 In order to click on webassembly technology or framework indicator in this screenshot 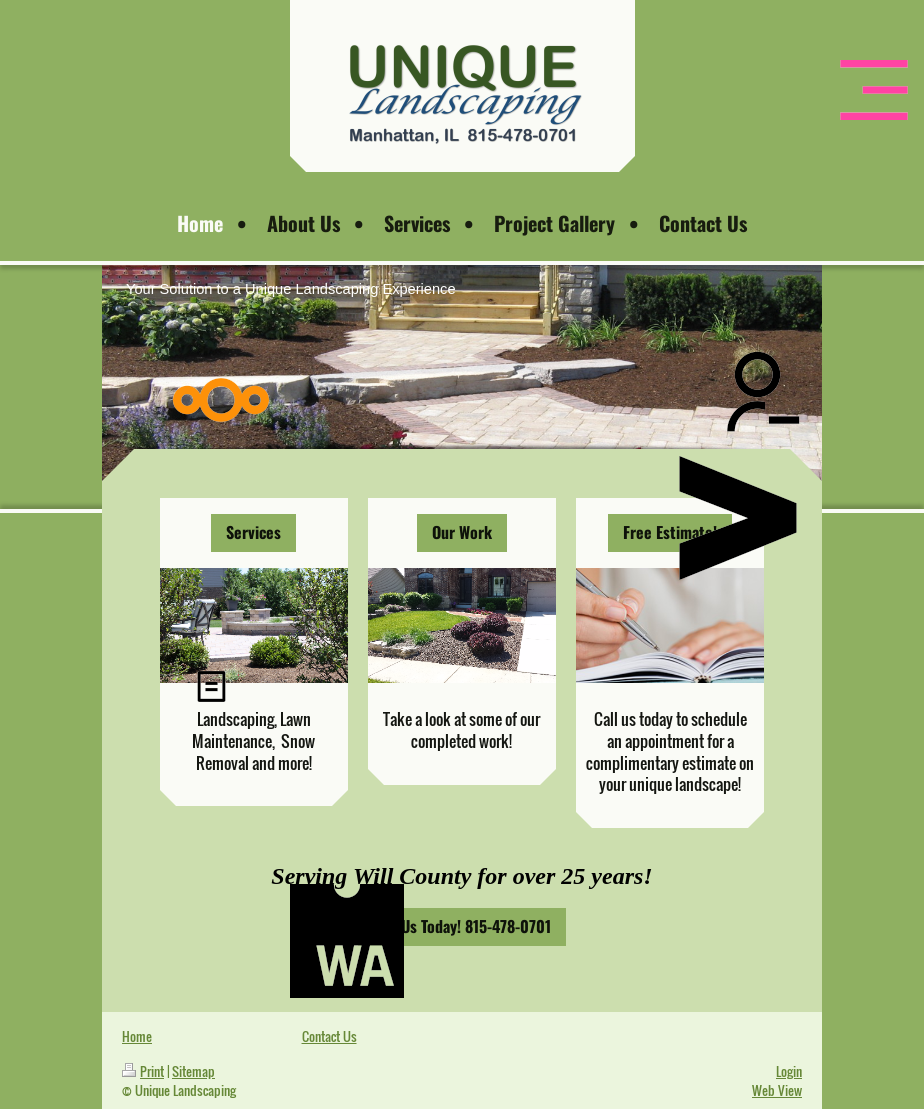, I will do `click(347, 941)`.